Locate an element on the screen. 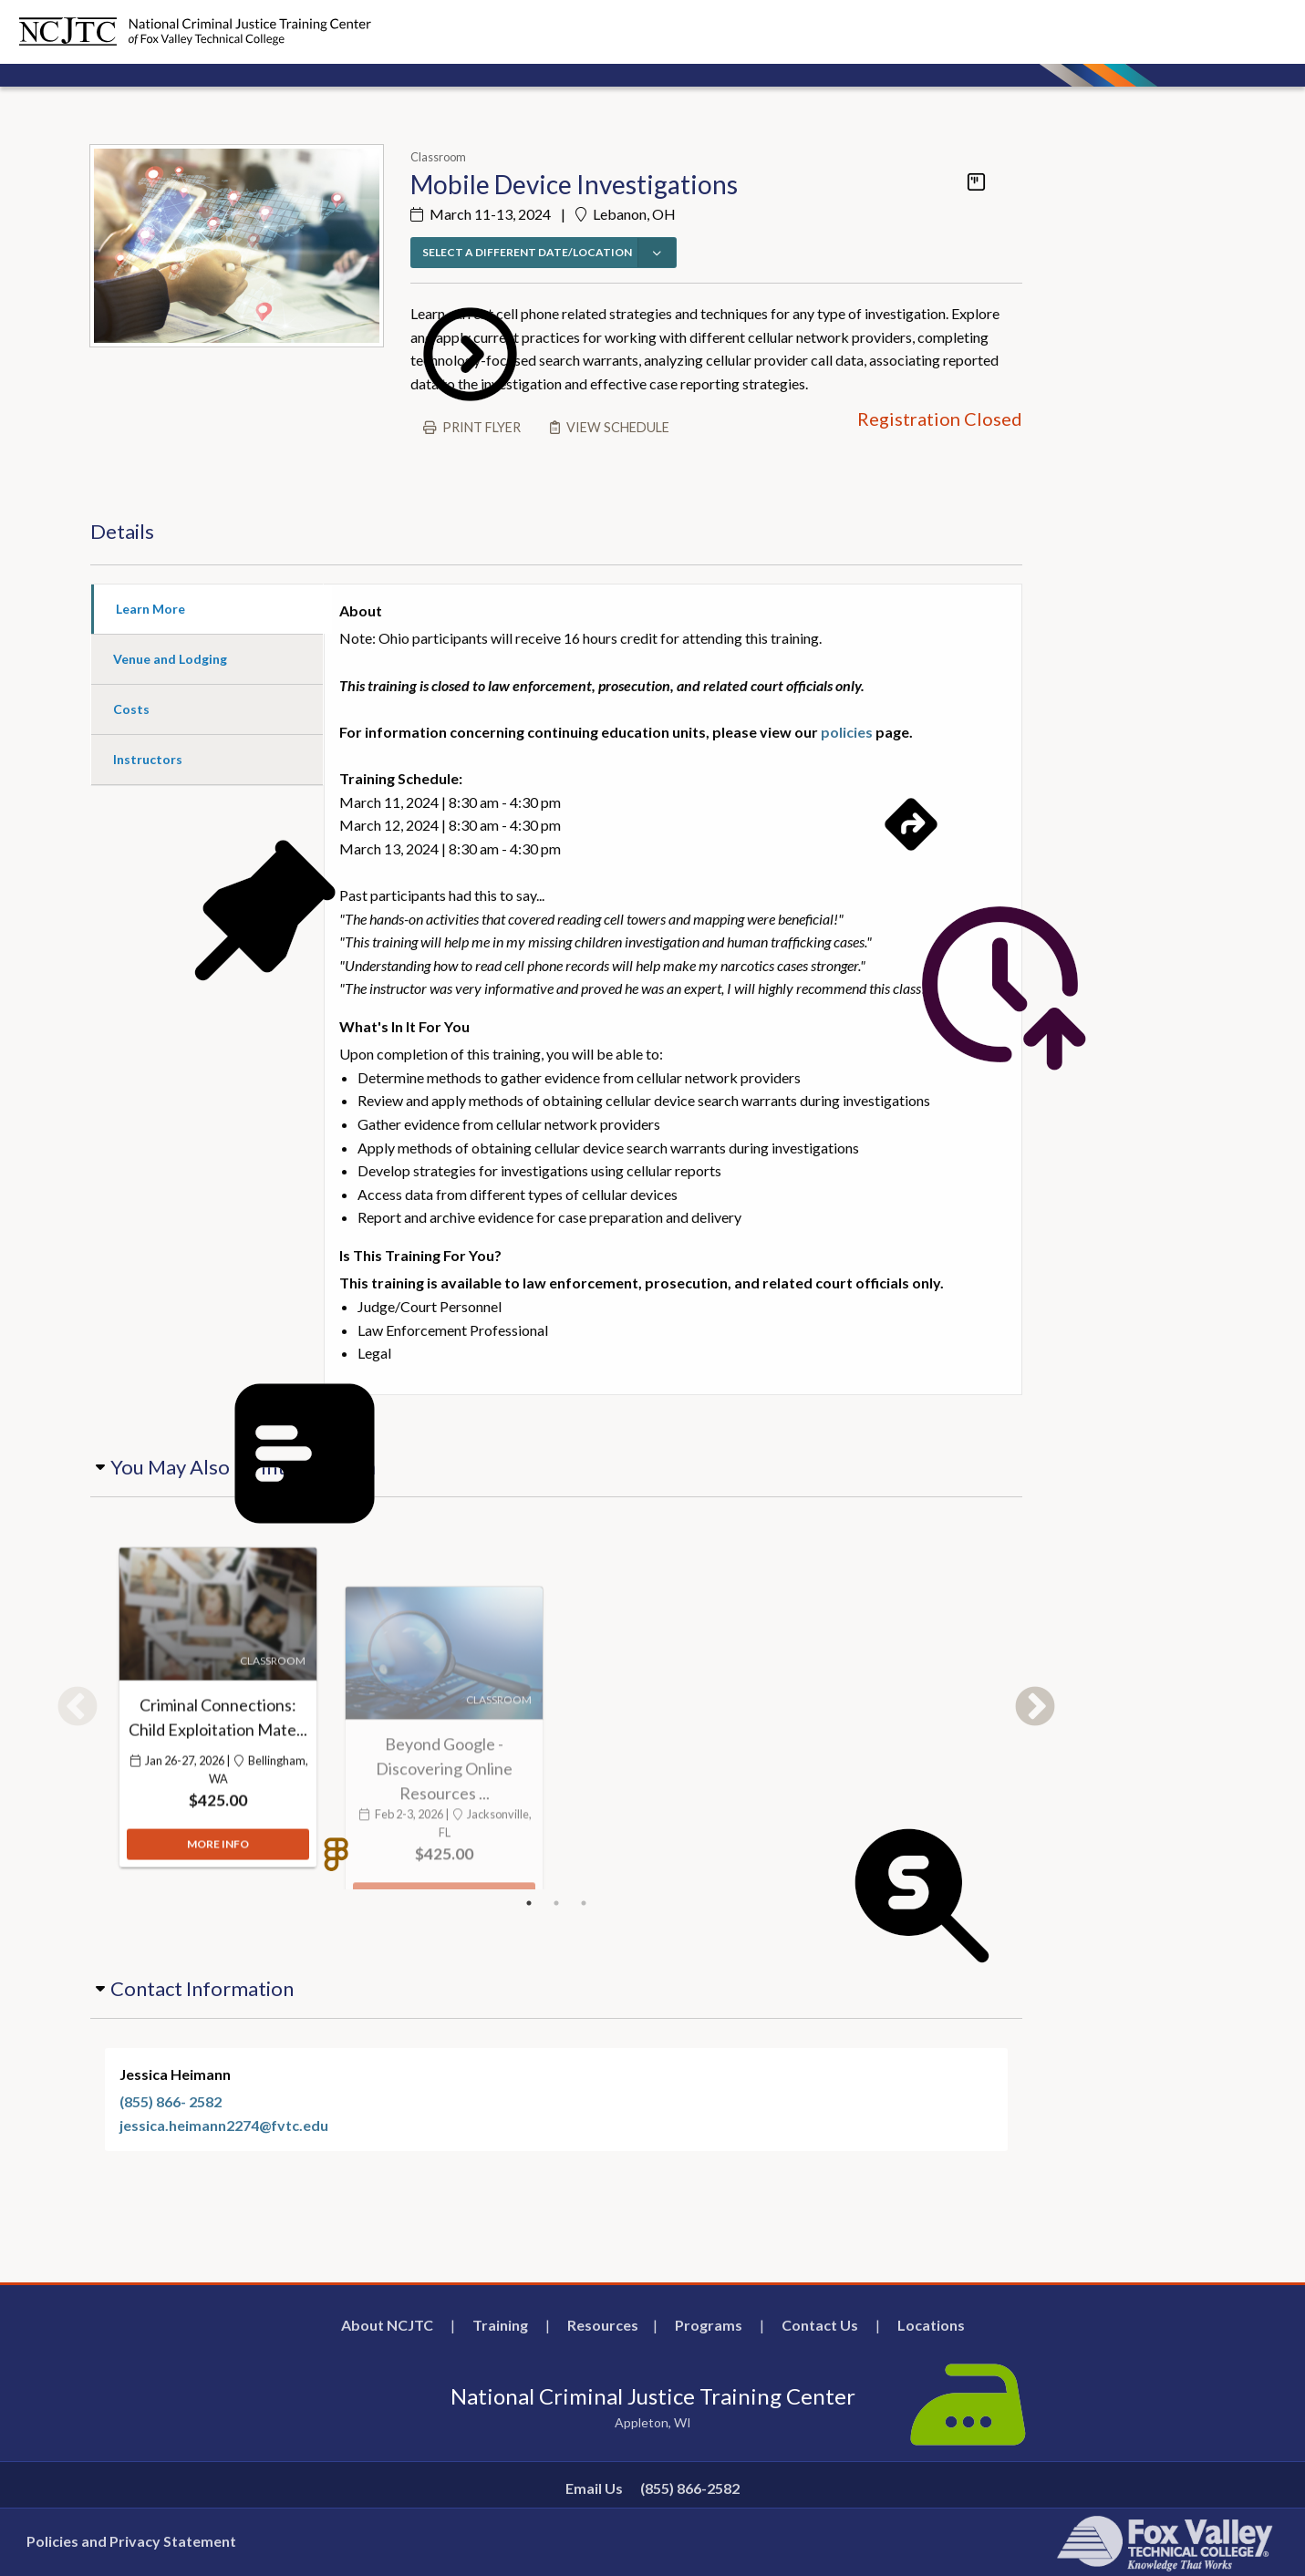  align content to top-left corner is located at coordinates (976, 181).